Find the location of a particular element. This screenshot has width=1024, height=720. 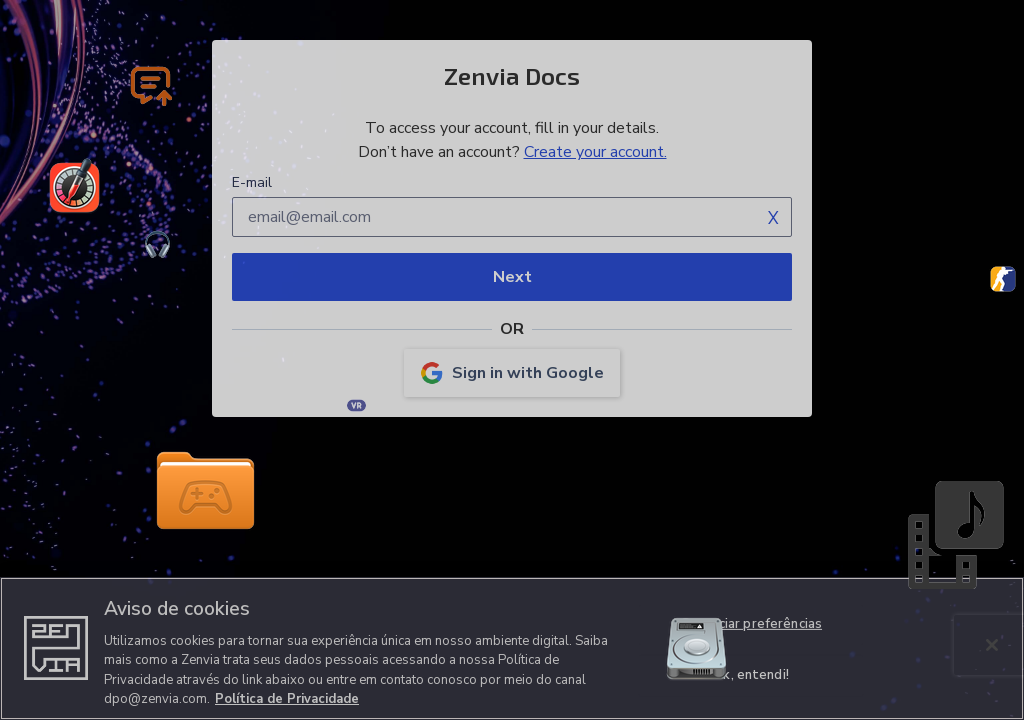

bluetooth headphones connected is located at coordinates (157, 244).